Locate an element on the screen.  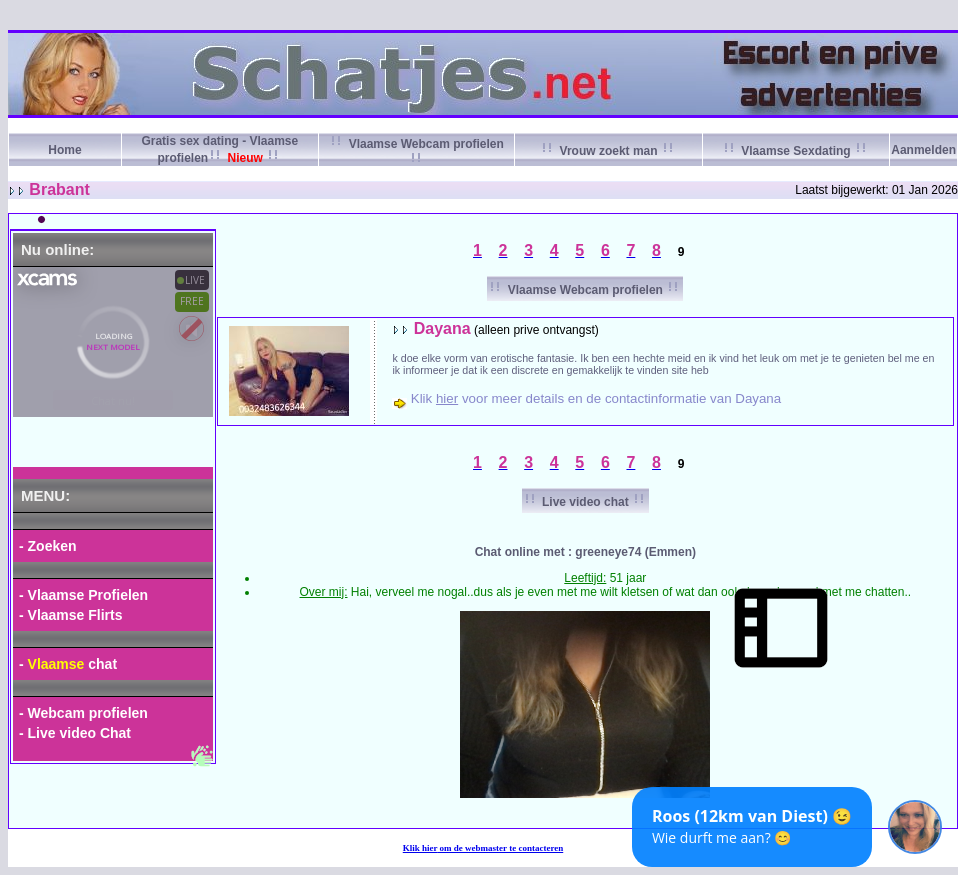
indicates an unread notification or new item is located at coordinates (41, 219).